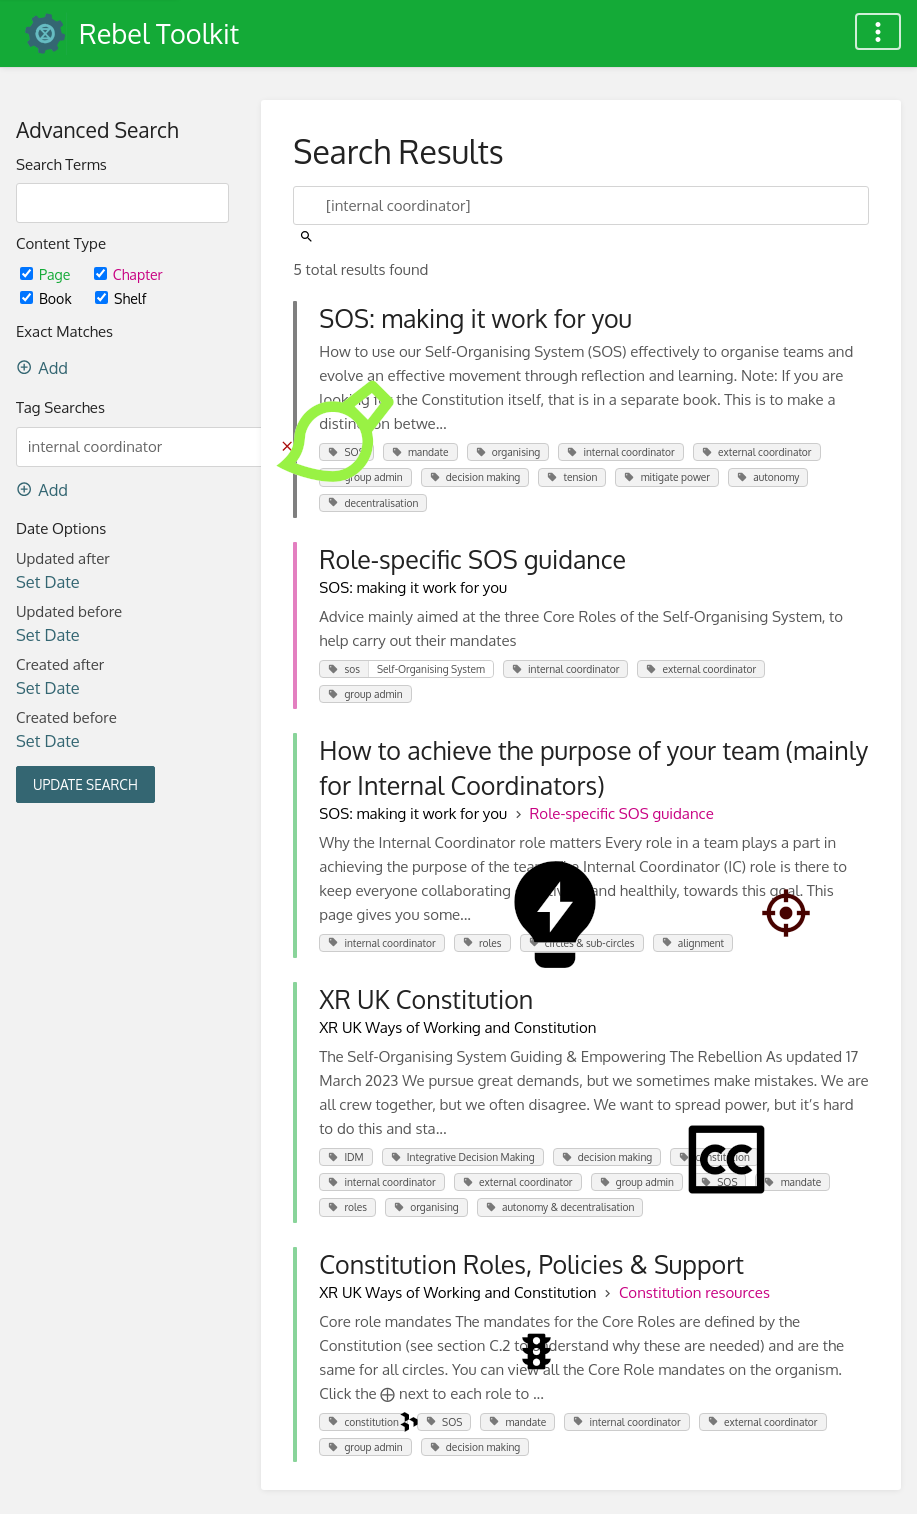 This screenshot has height=1514, width=917. What do you see at coordinates (555, 912) in the screenshot?
I see `access quick ideas or tips` at bounding box center [555, 912].